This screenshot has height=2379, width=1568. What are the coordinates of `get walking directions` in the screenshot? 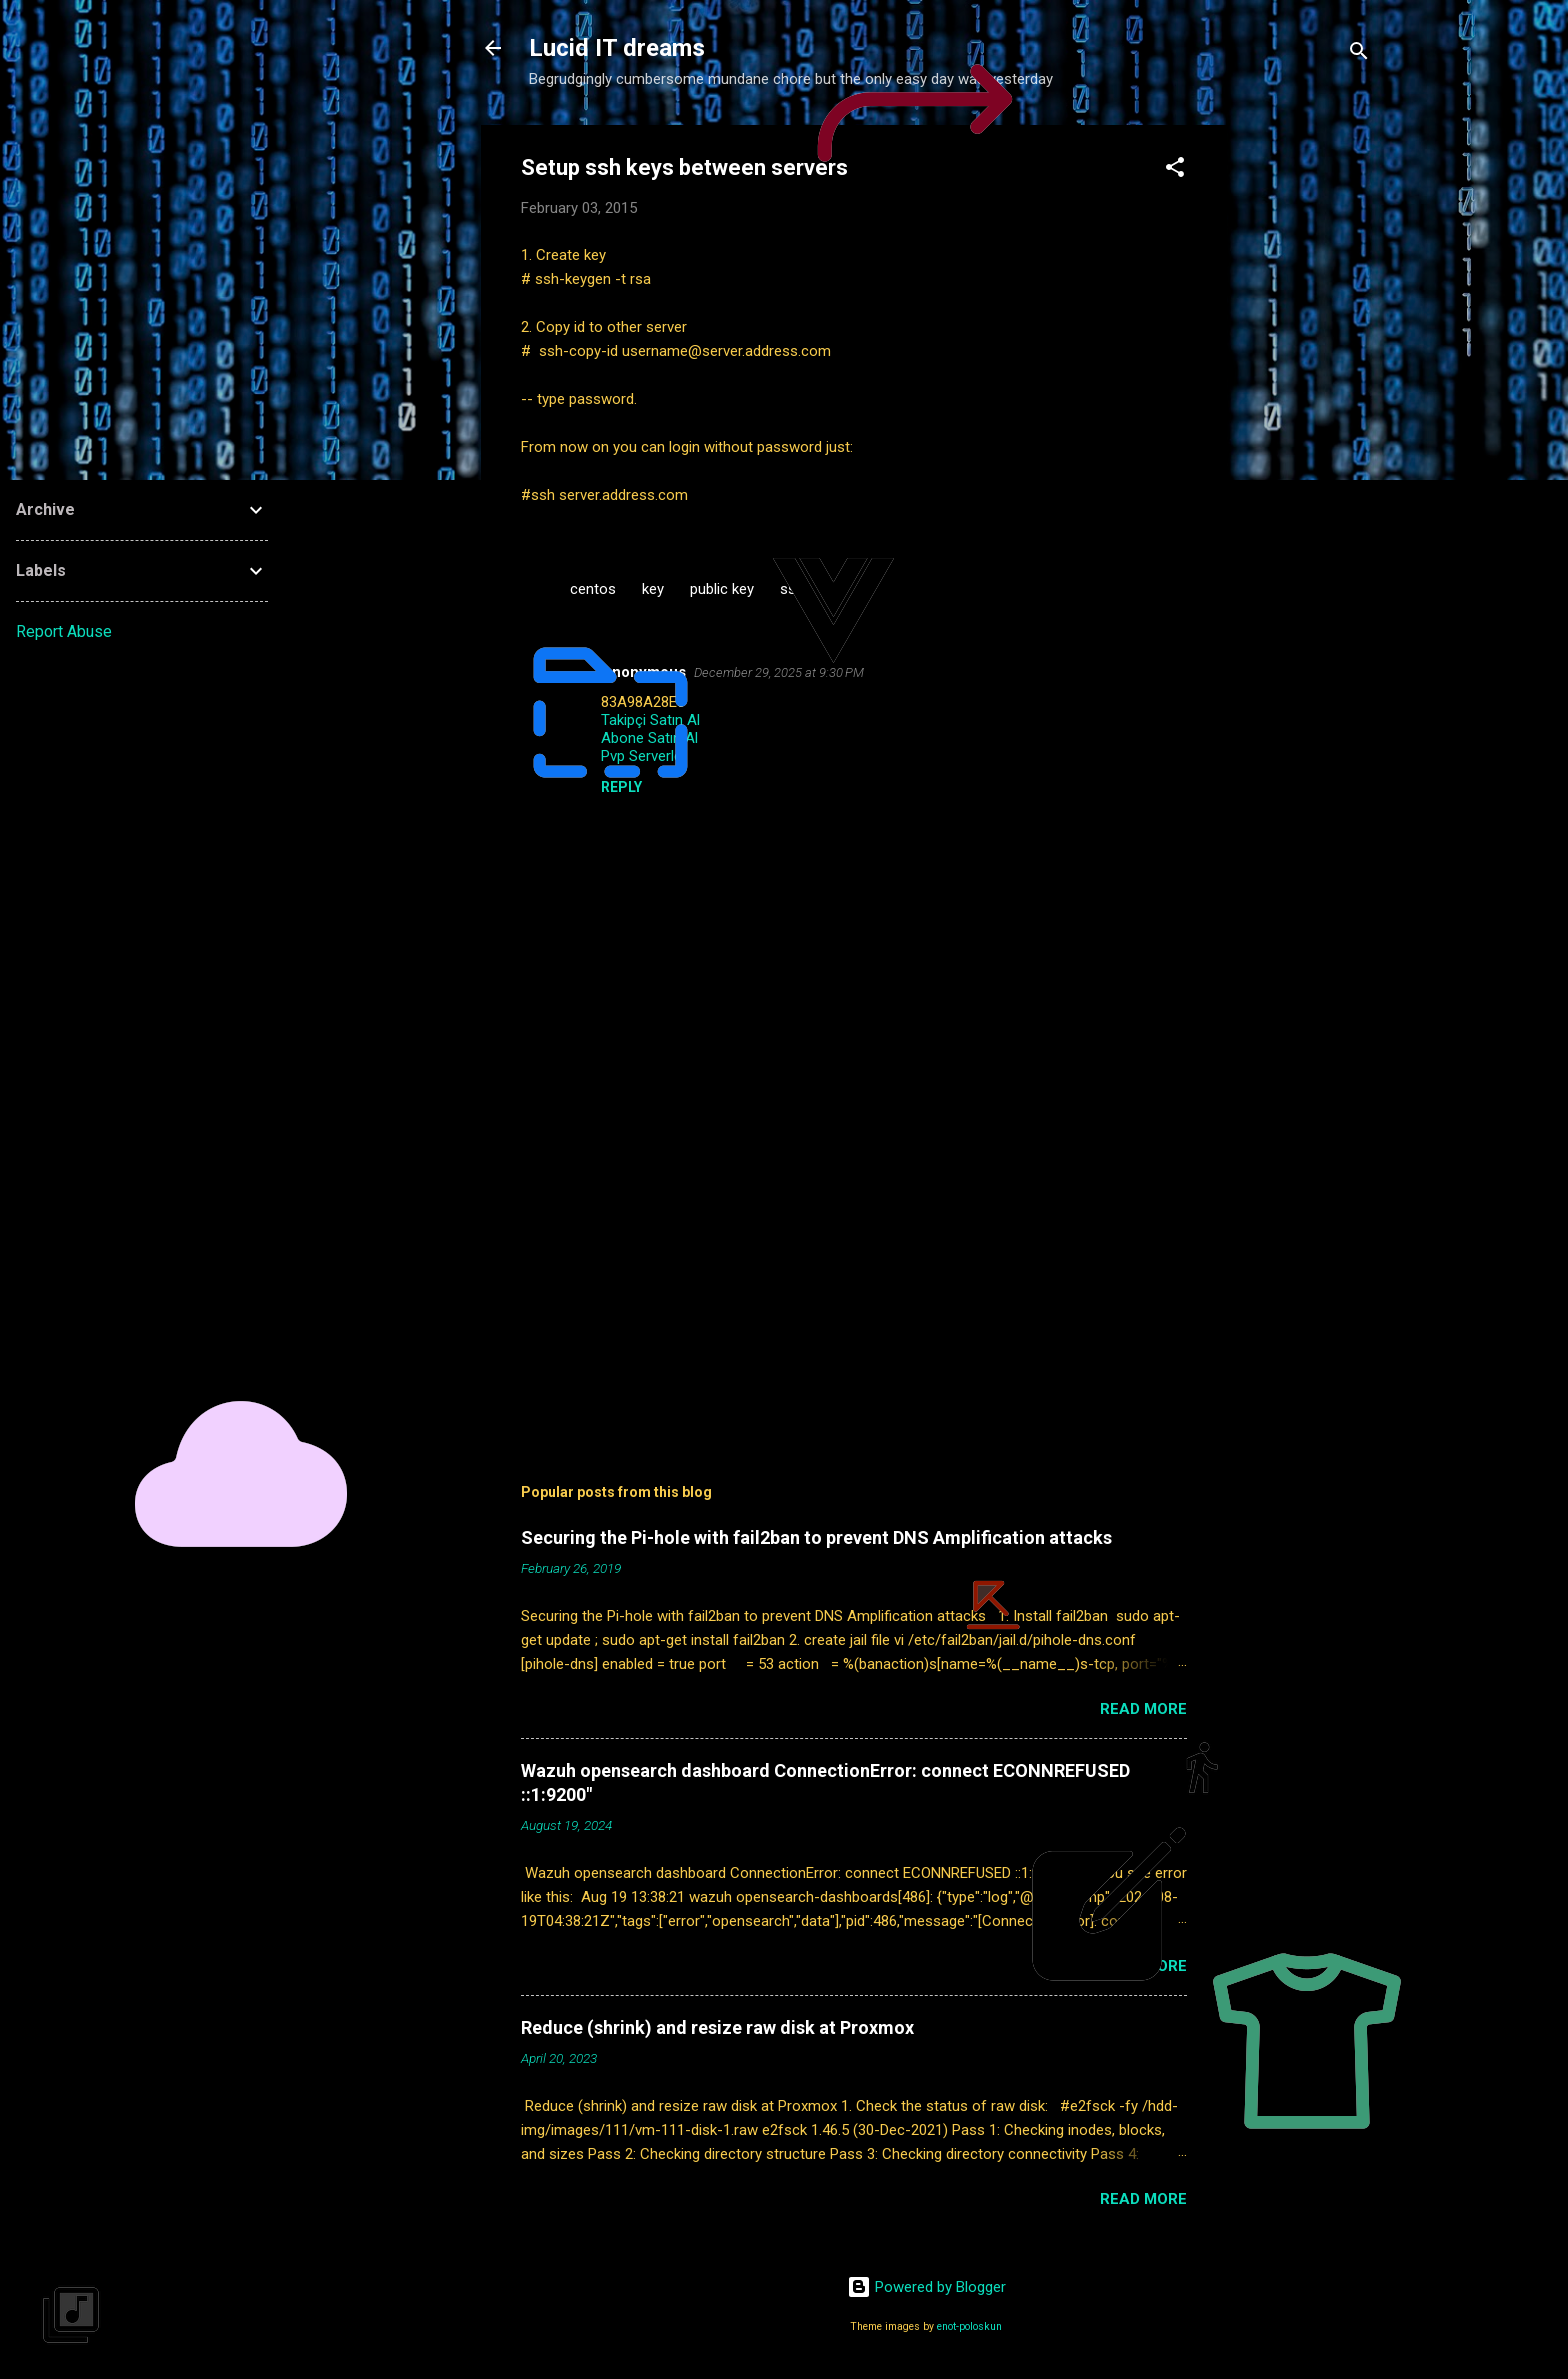 It's located at (1201, 1767).